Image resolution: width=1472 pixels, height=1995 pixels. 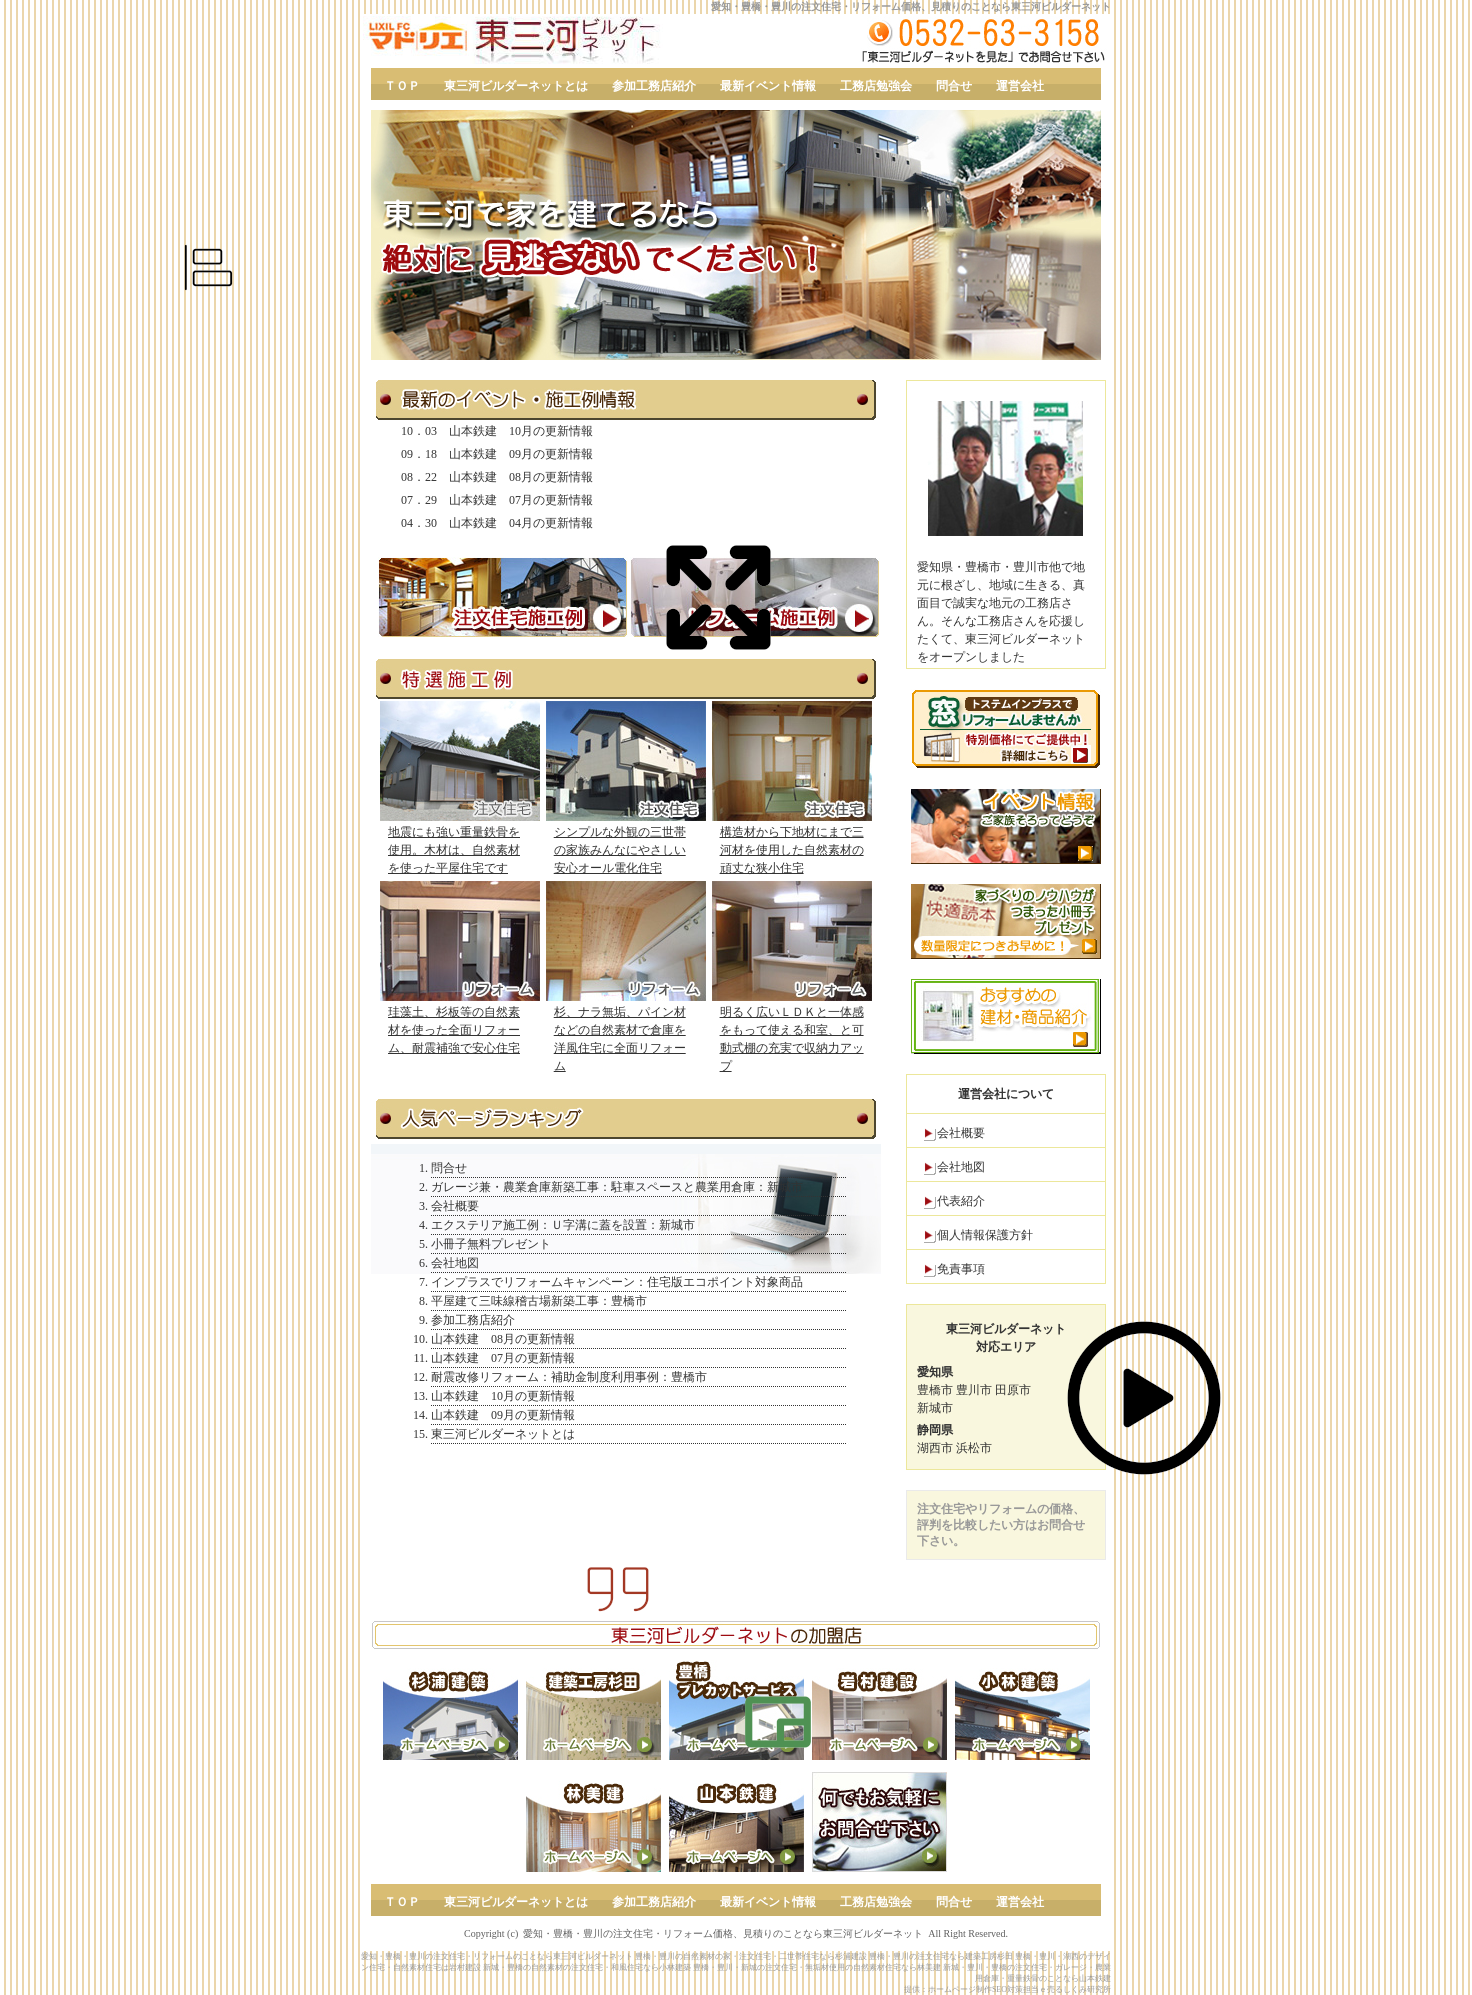 What do you see at coordinates (1144, 1398) in the screenshot?
I see `play media or video content` at bounding box center [1144, 1398].